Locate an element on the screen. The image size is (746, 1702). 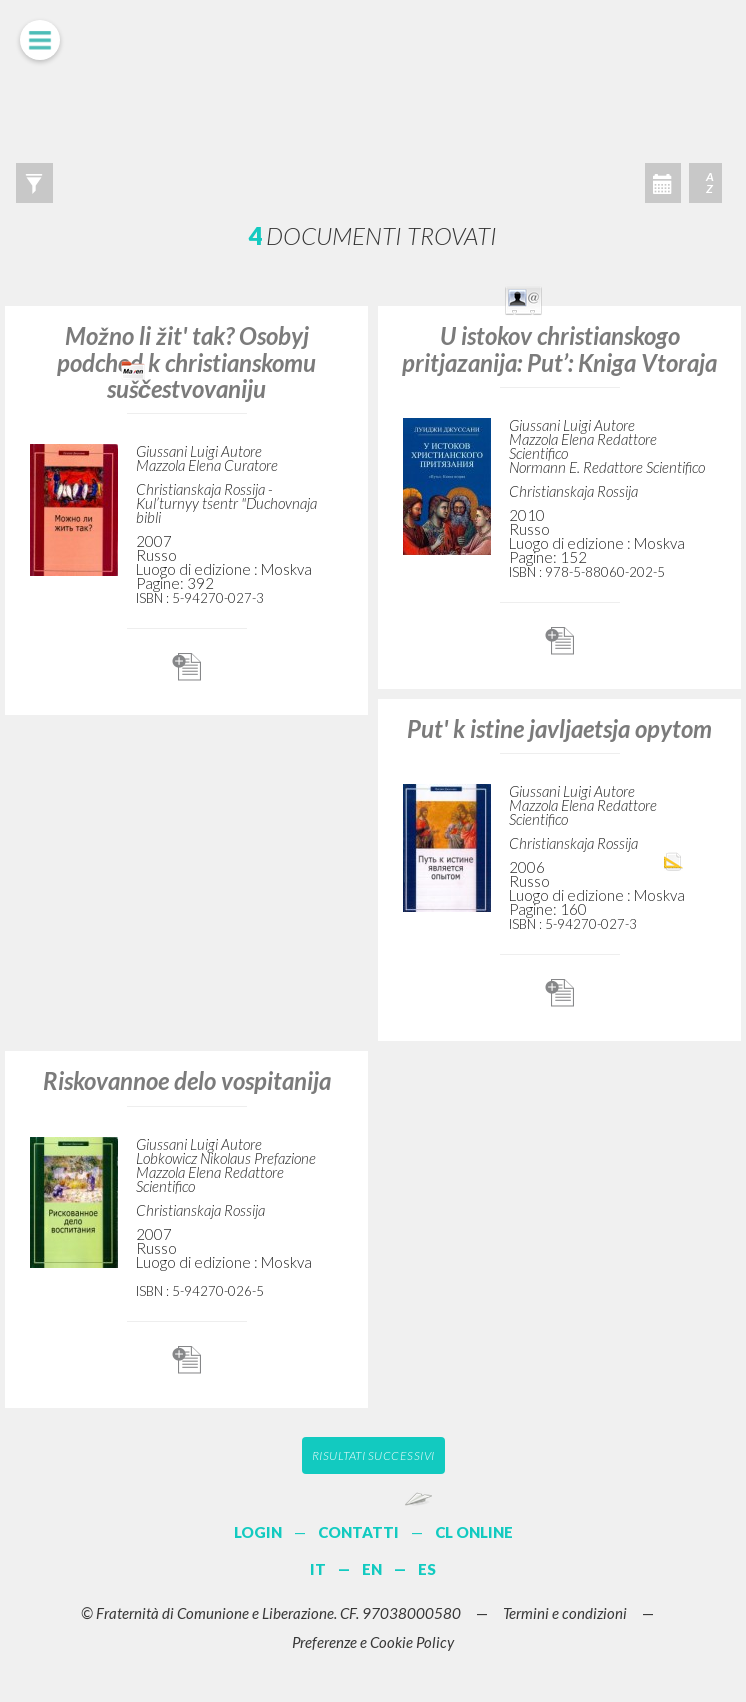
send document or file is located at coordinates (418, 1499).